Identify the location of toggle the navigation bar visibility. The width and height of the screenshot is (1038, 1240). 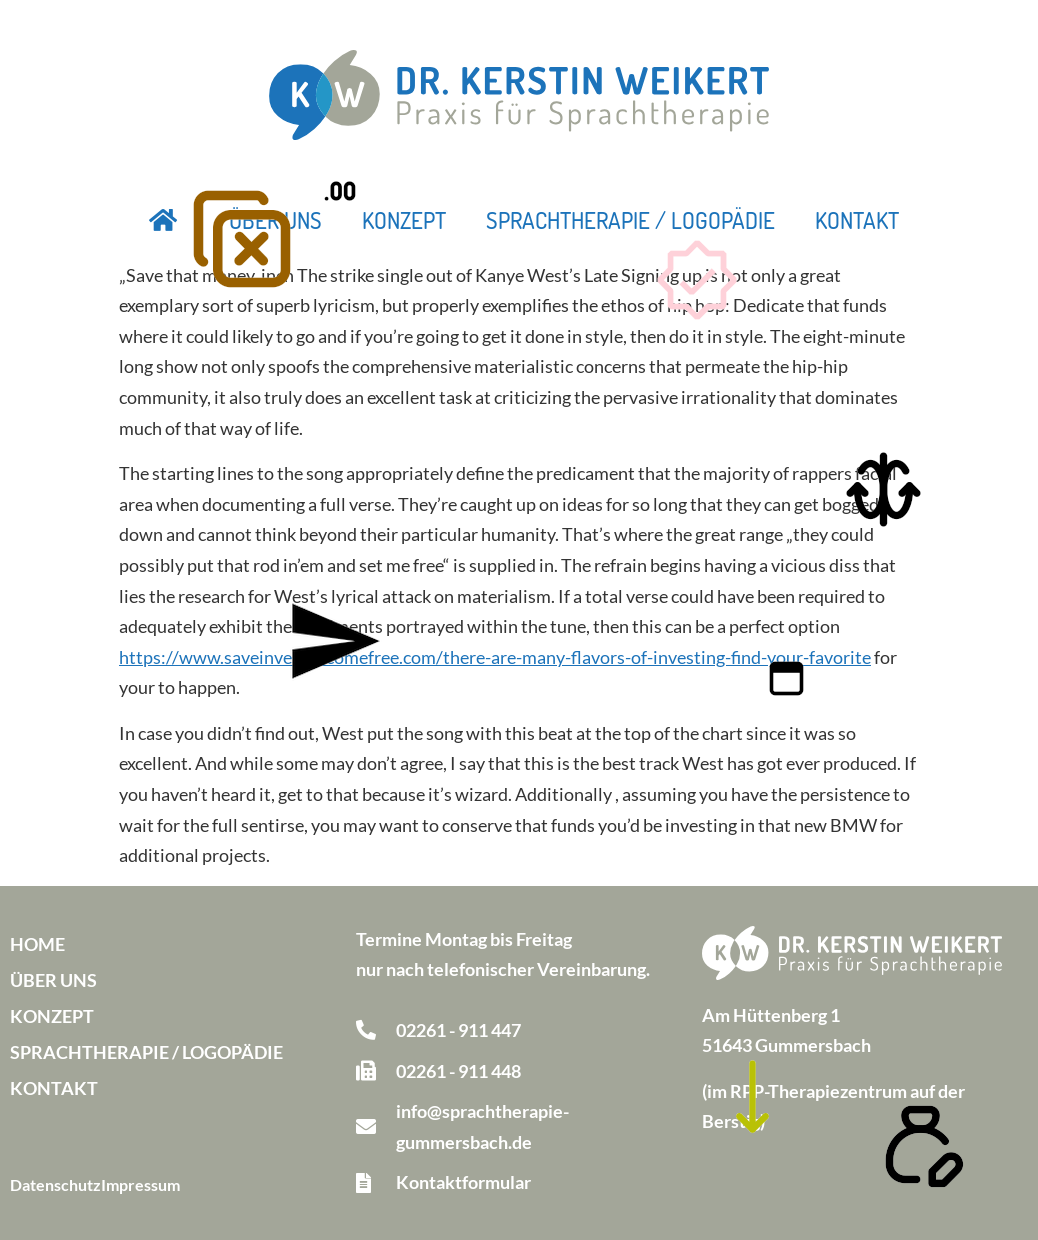
(786, 678).